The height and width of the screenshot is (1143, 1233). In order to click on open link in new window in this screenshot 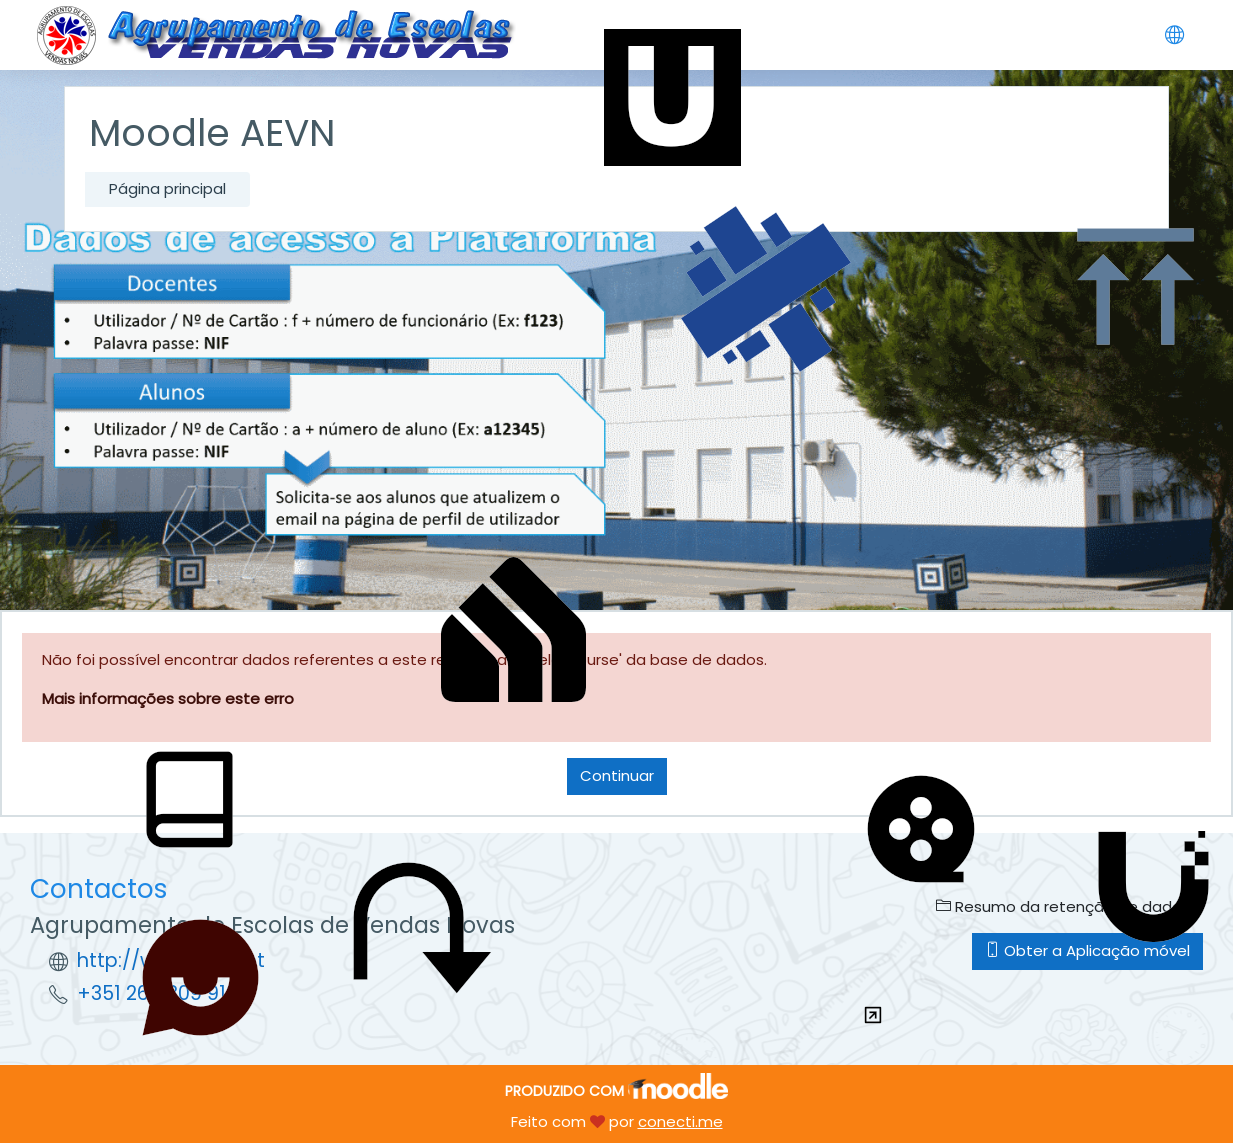, I will do `click(873, 1015)`.